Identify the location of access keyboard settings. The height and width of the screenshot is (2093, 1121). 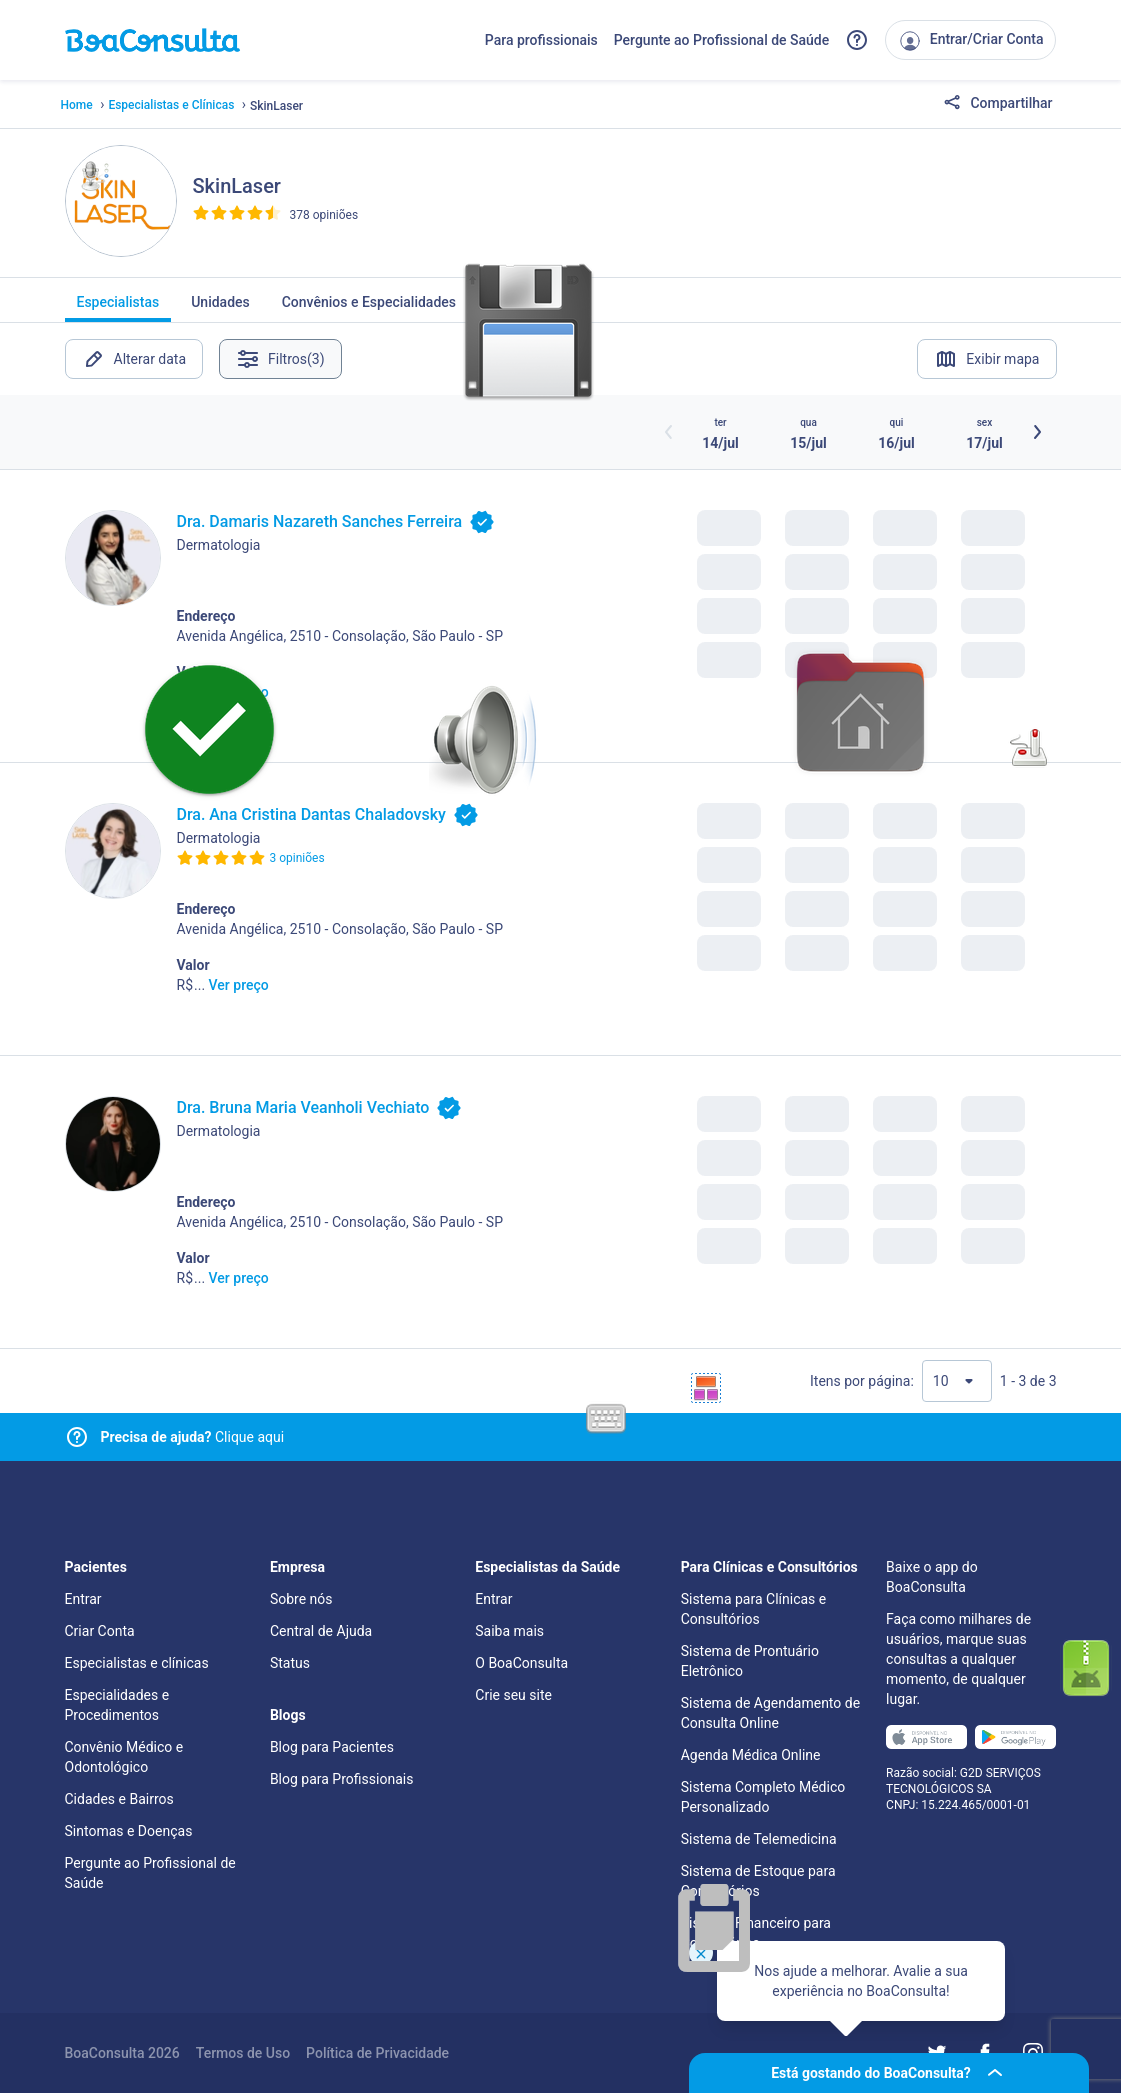
(606, 1419).